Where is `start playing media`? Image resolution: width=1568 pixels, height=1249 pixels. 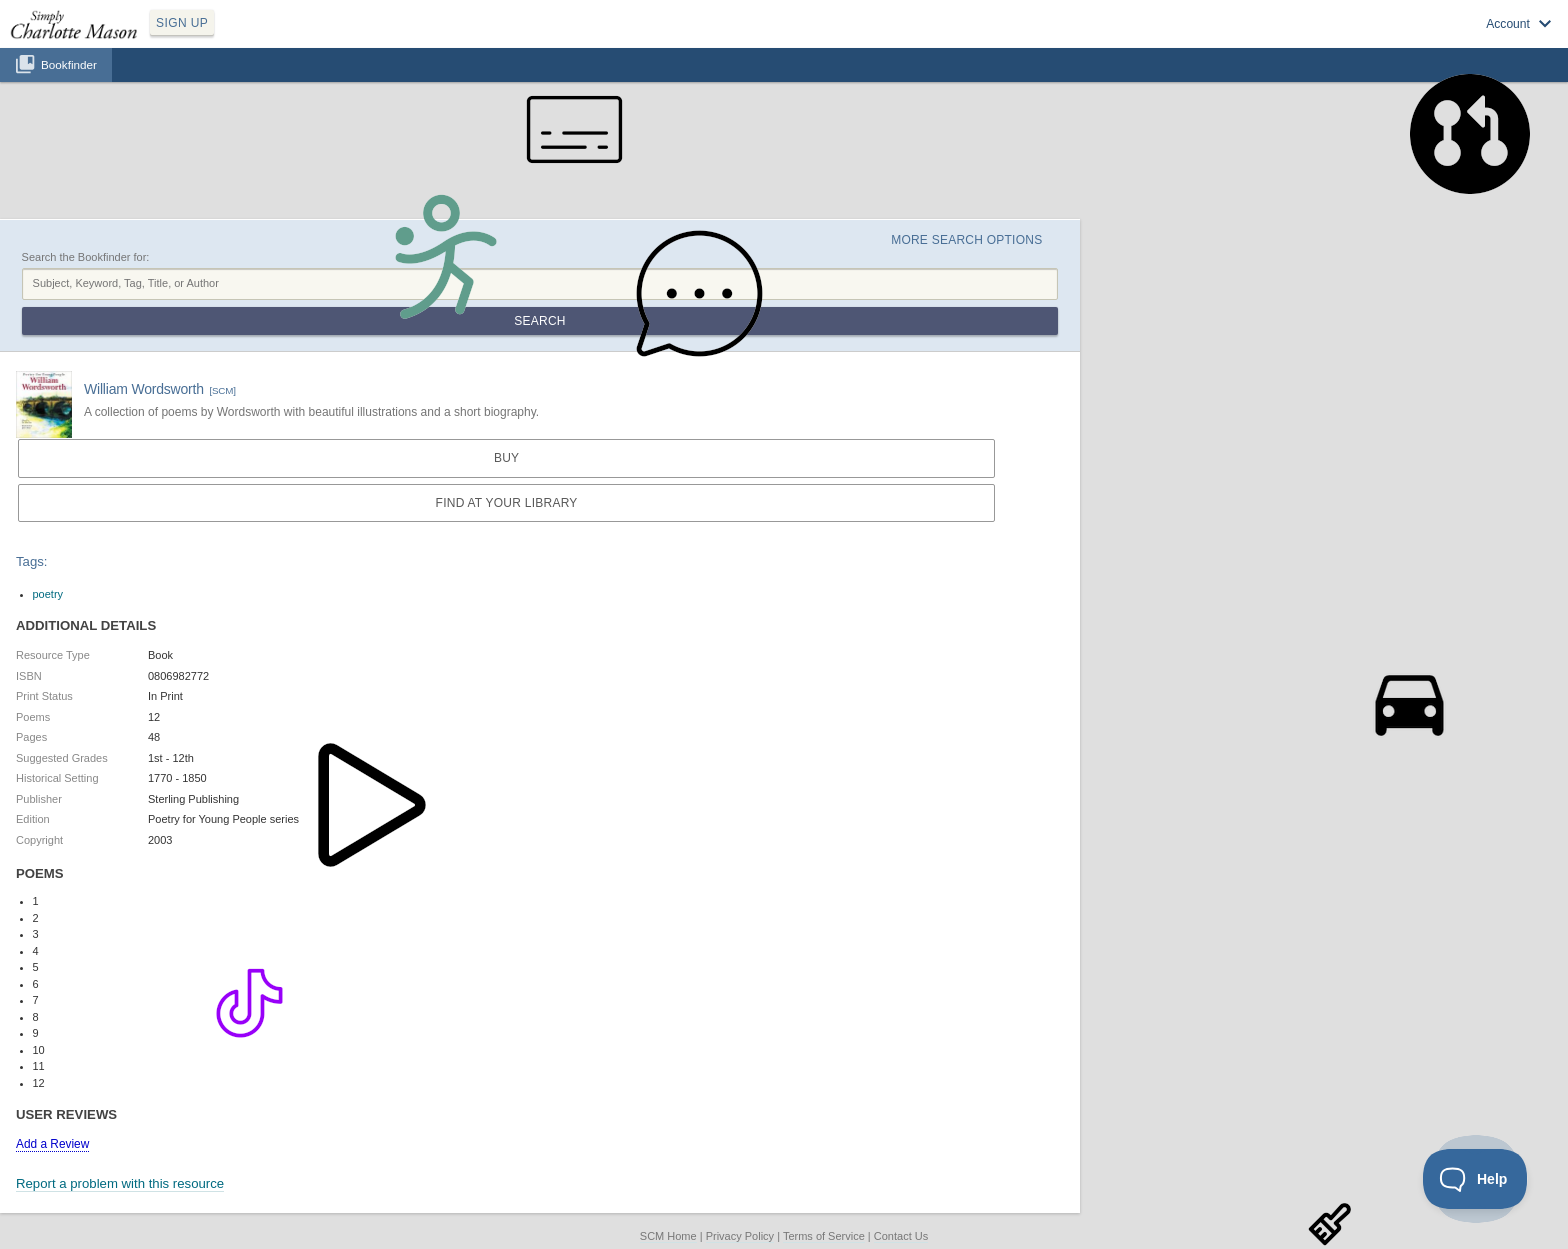 start playing media is located at coordinates (372, 805).